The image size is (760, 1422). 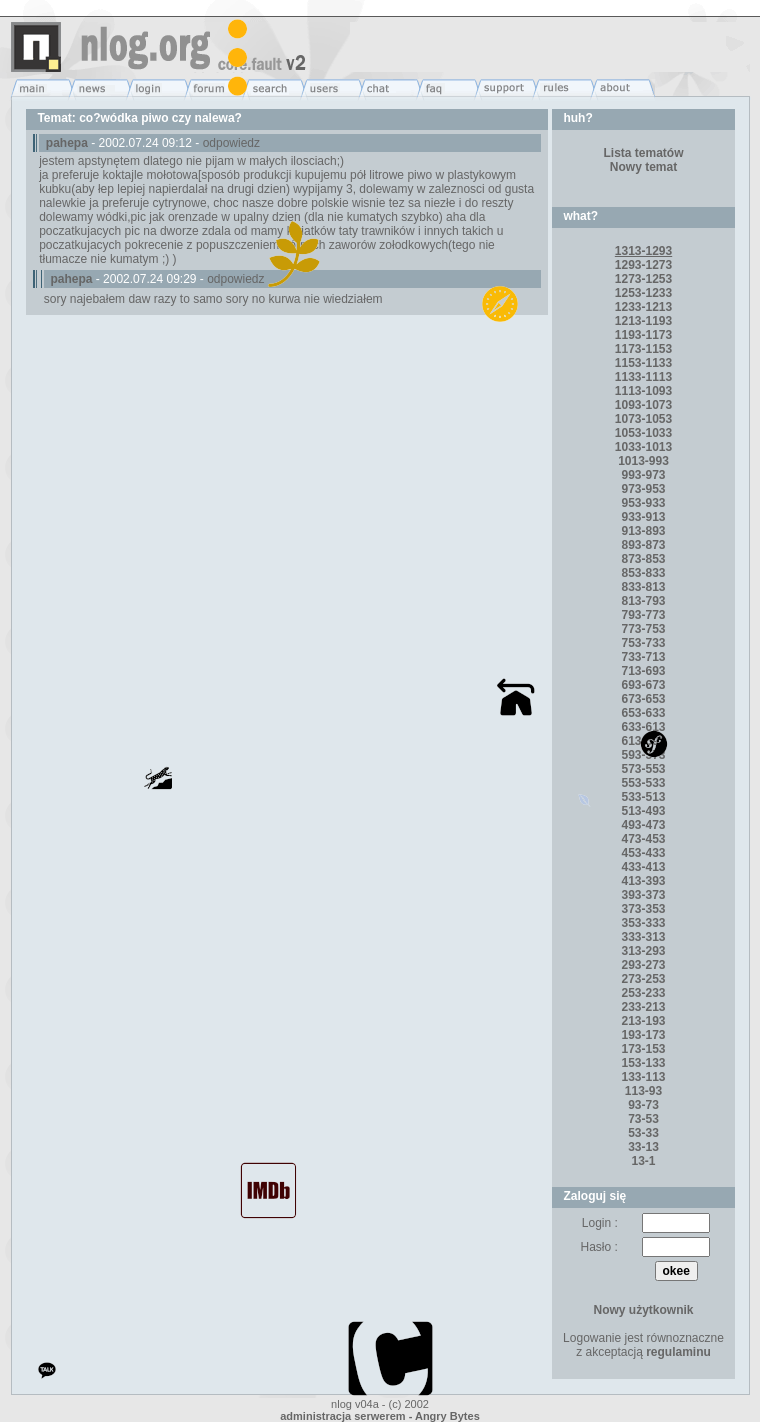 What do you see at coordinates (654, 744) in the screenshot?
I see `symfony framework logo` at bounding box center [654, 744].